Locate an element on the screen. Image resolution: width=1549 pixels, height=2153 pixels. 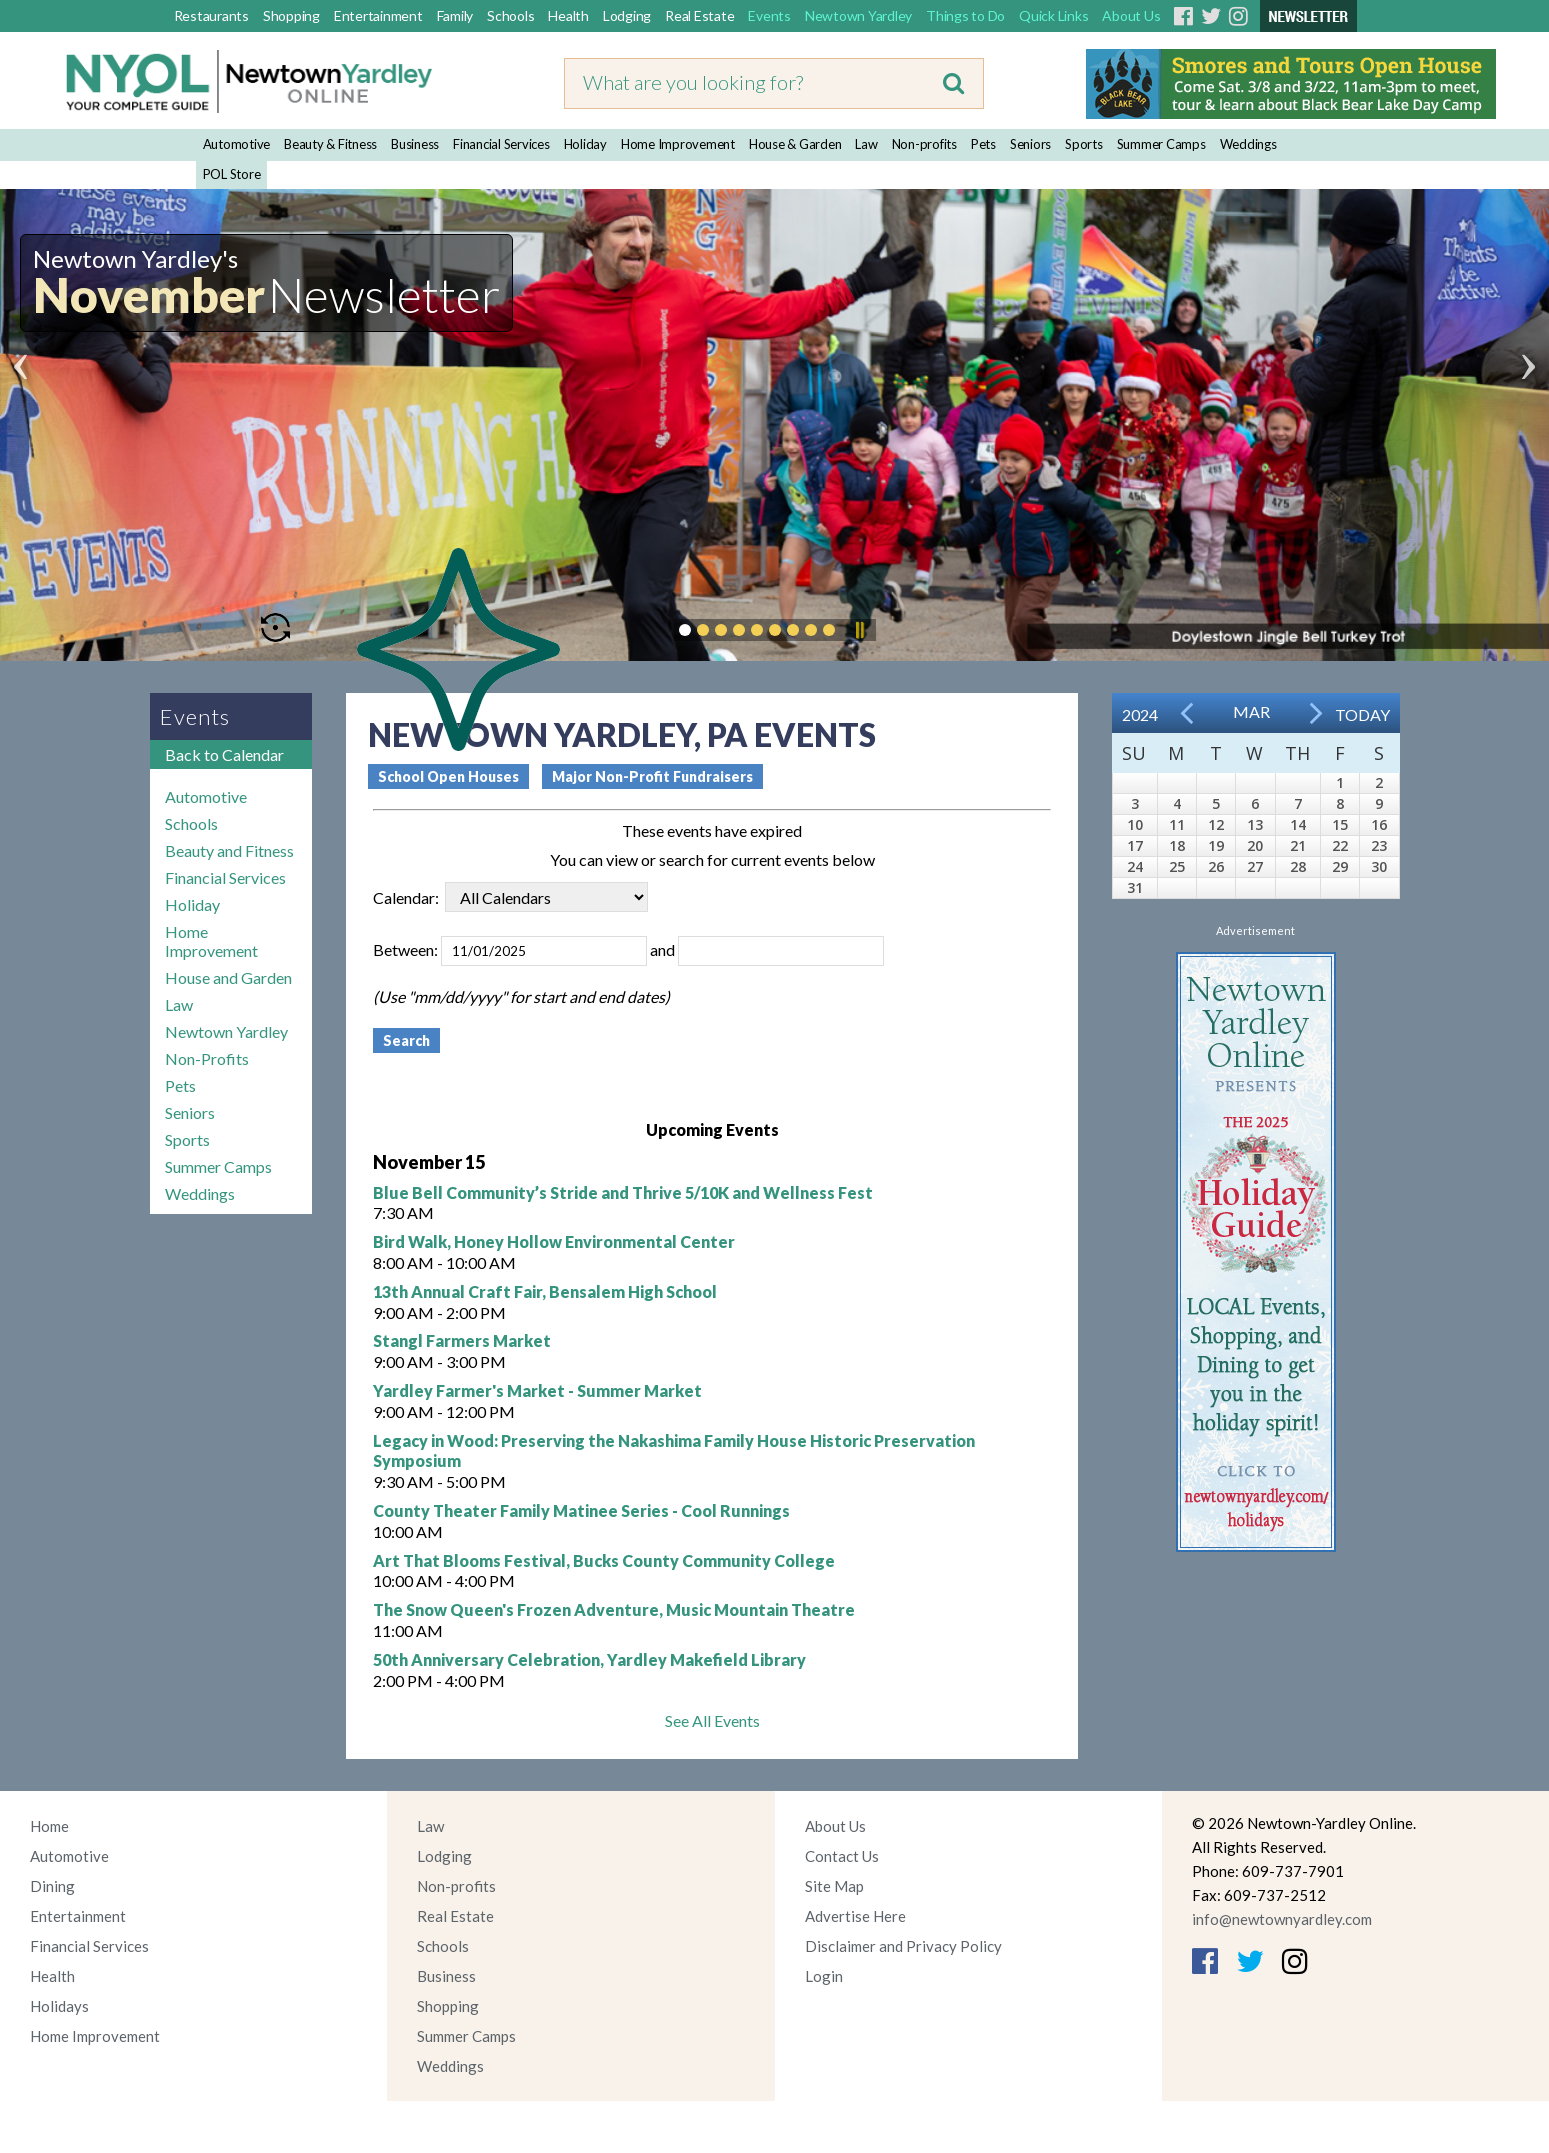
reopen a previously closed issue is located at coordinates (275, 627).